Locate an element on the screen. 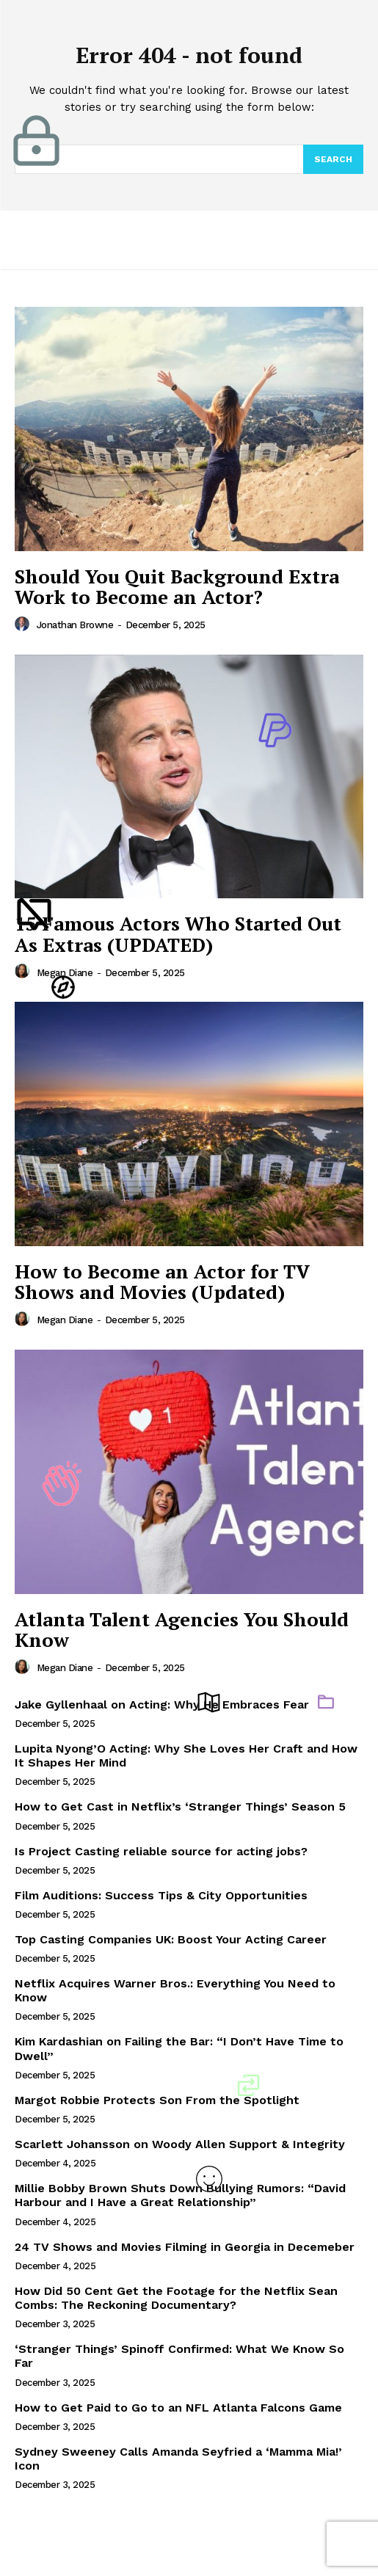 The image size is (378, 2576). access navigation or direction features is located at coordinates (63, 987).